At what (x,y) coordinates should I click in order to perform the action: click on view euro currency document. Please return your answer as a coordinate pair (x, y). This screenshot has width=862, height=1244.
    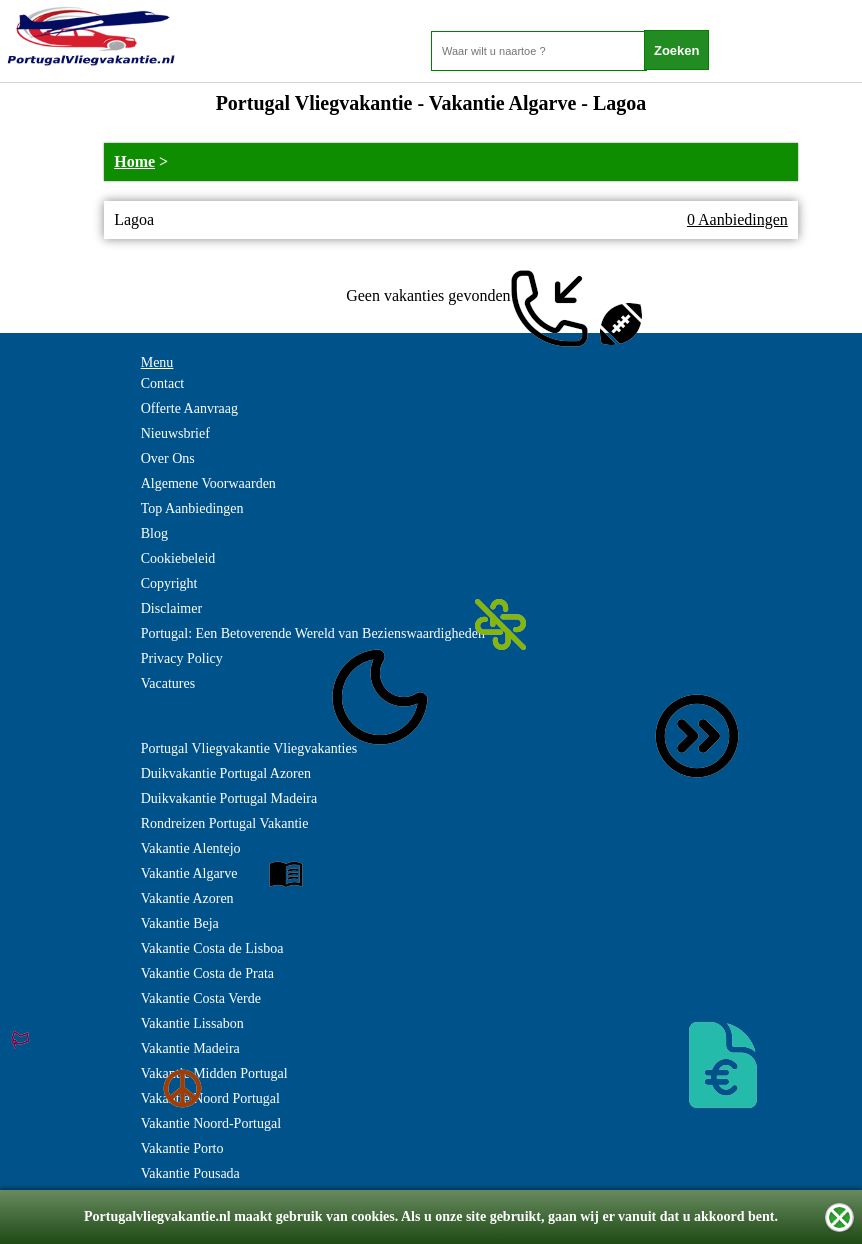
    Looking at the image, I should click on (723, 1065).